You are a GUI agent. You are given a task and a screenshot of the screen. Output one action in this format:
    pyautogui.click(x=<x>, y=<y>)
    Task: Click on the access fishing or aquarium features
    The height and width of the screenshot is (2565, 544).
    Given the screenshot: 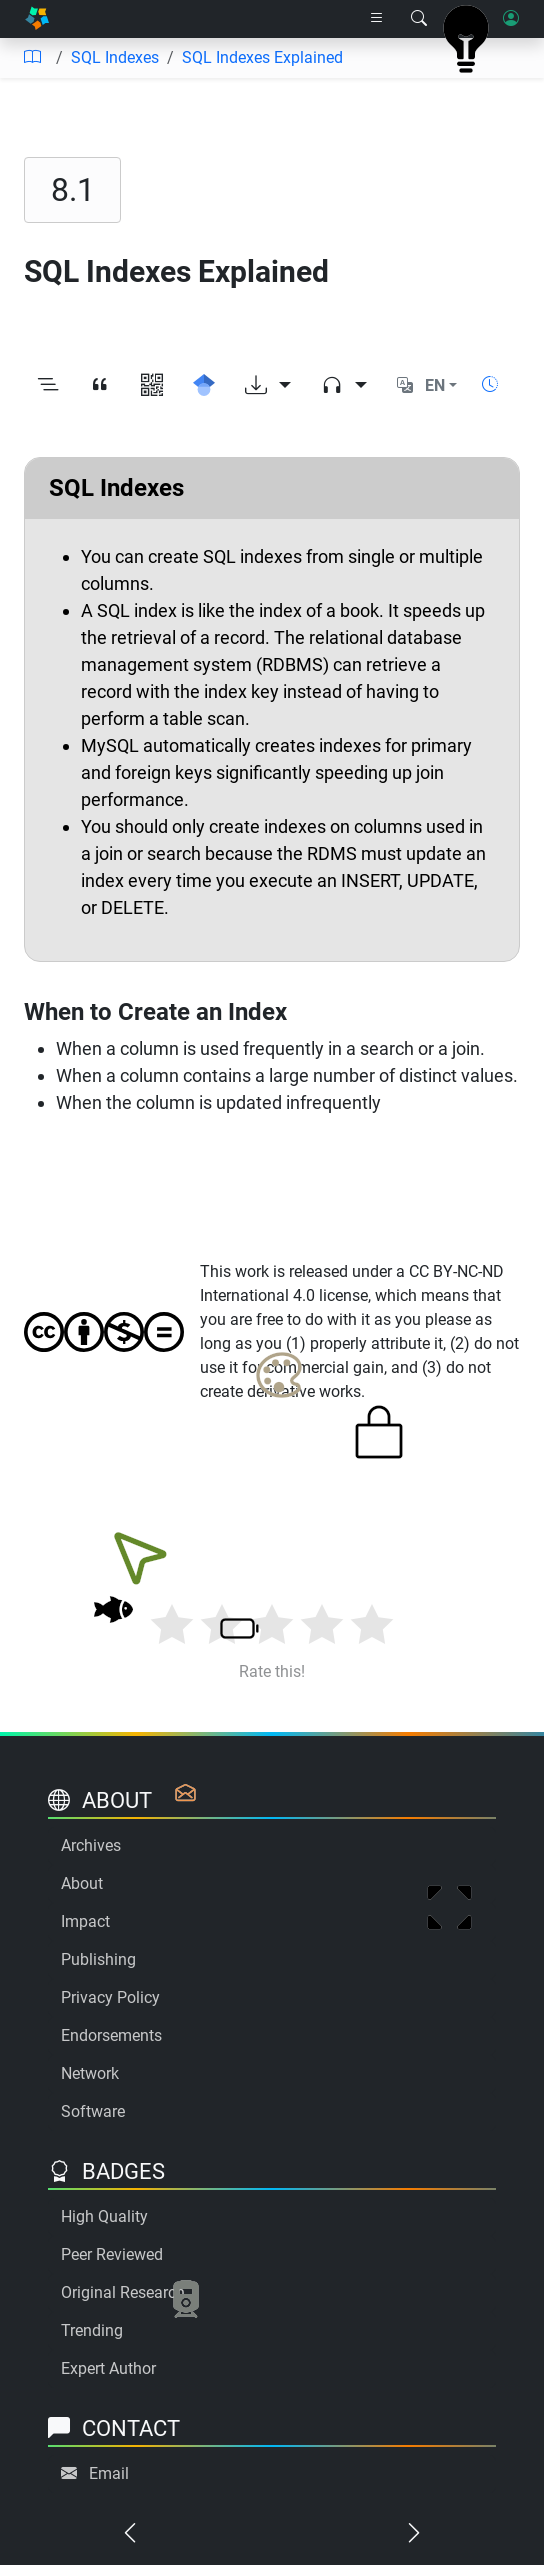 What is the action you would take?
    pyautogui.click(x=113, y=1609)
    